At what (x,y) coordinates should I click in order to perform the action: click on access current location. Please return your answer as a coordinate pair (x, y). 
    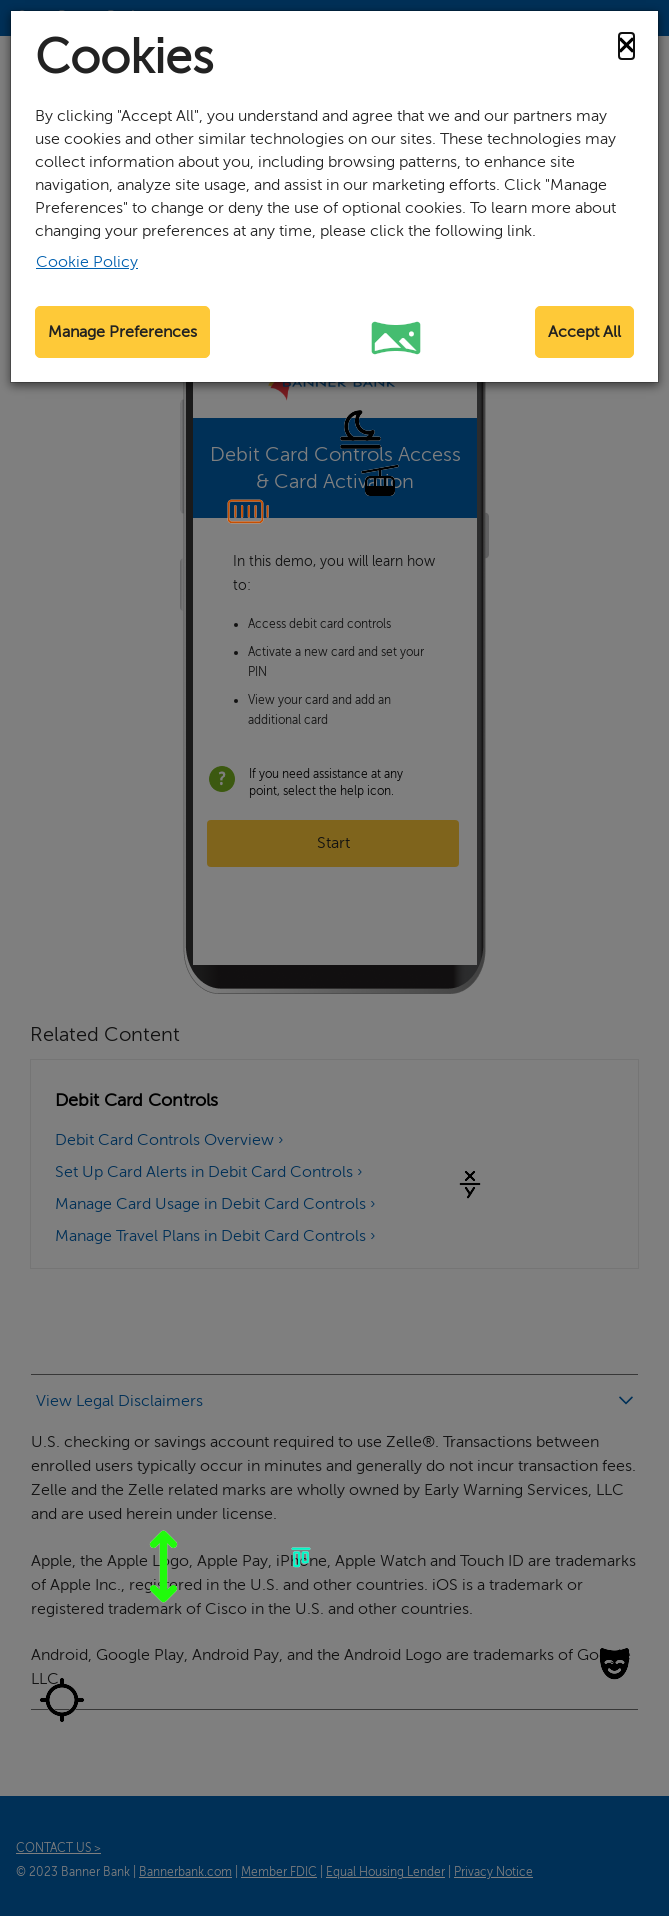
    Looking at the image, I should click on (62, 1700).